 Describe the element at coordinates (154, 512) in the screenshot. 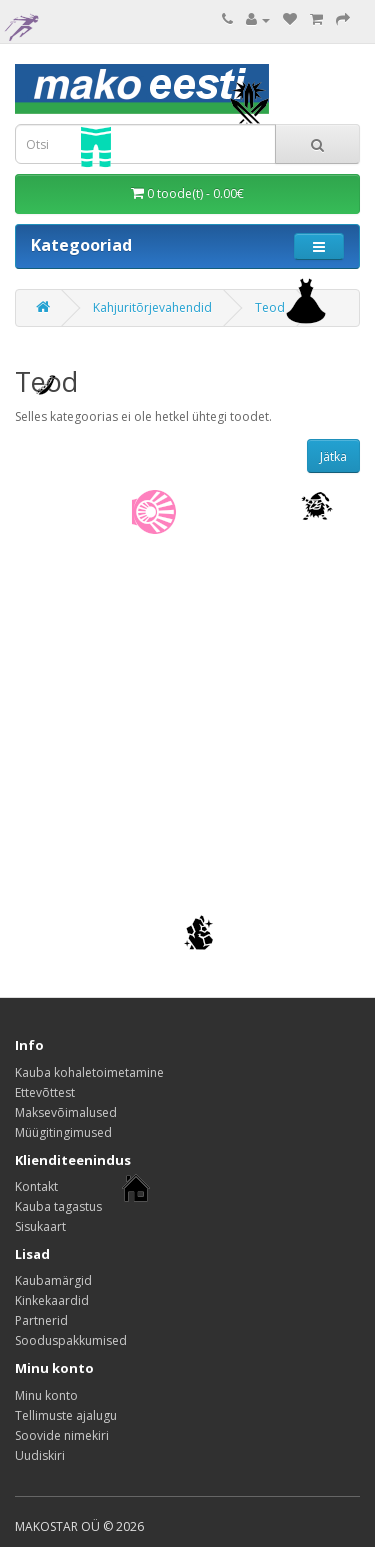

I see `toggle flashlight on/off` at that location.